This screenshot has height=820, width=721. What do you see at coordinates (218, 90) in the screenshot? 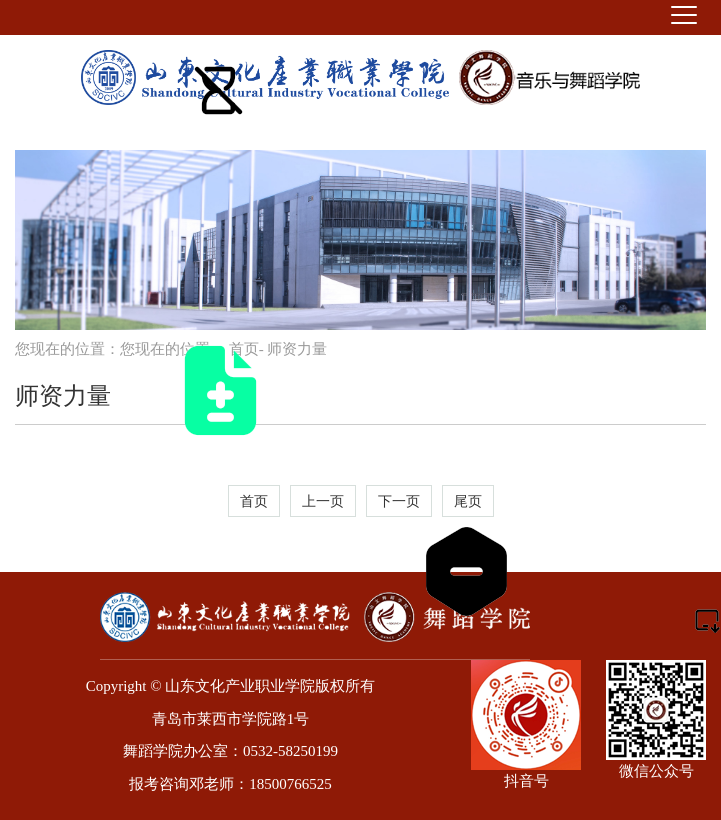
I see `disable timer or countdown` at bounding box center [218, 90].